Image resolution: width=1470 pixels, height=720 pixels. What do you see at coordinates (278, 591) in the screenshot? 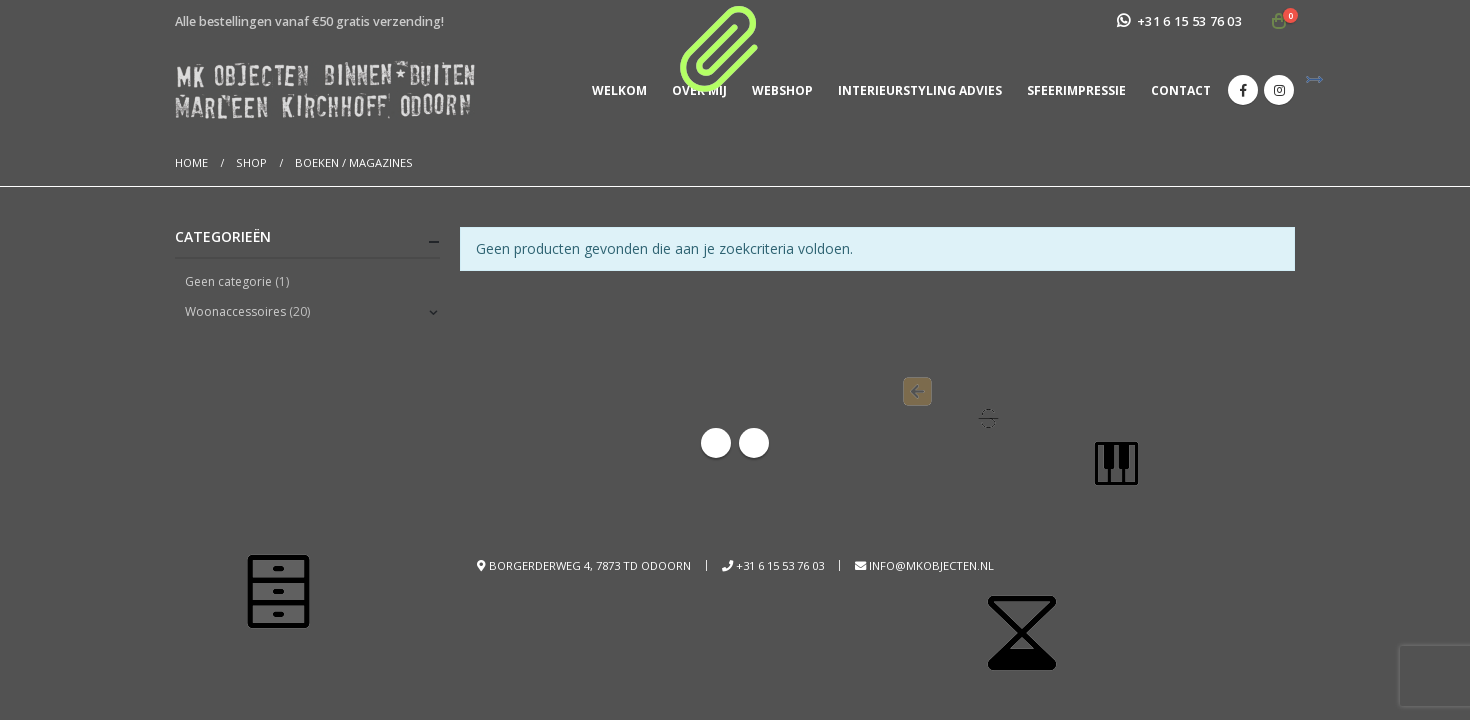
I see `browse furniture or home decor items` at bounding box center [278, 591].